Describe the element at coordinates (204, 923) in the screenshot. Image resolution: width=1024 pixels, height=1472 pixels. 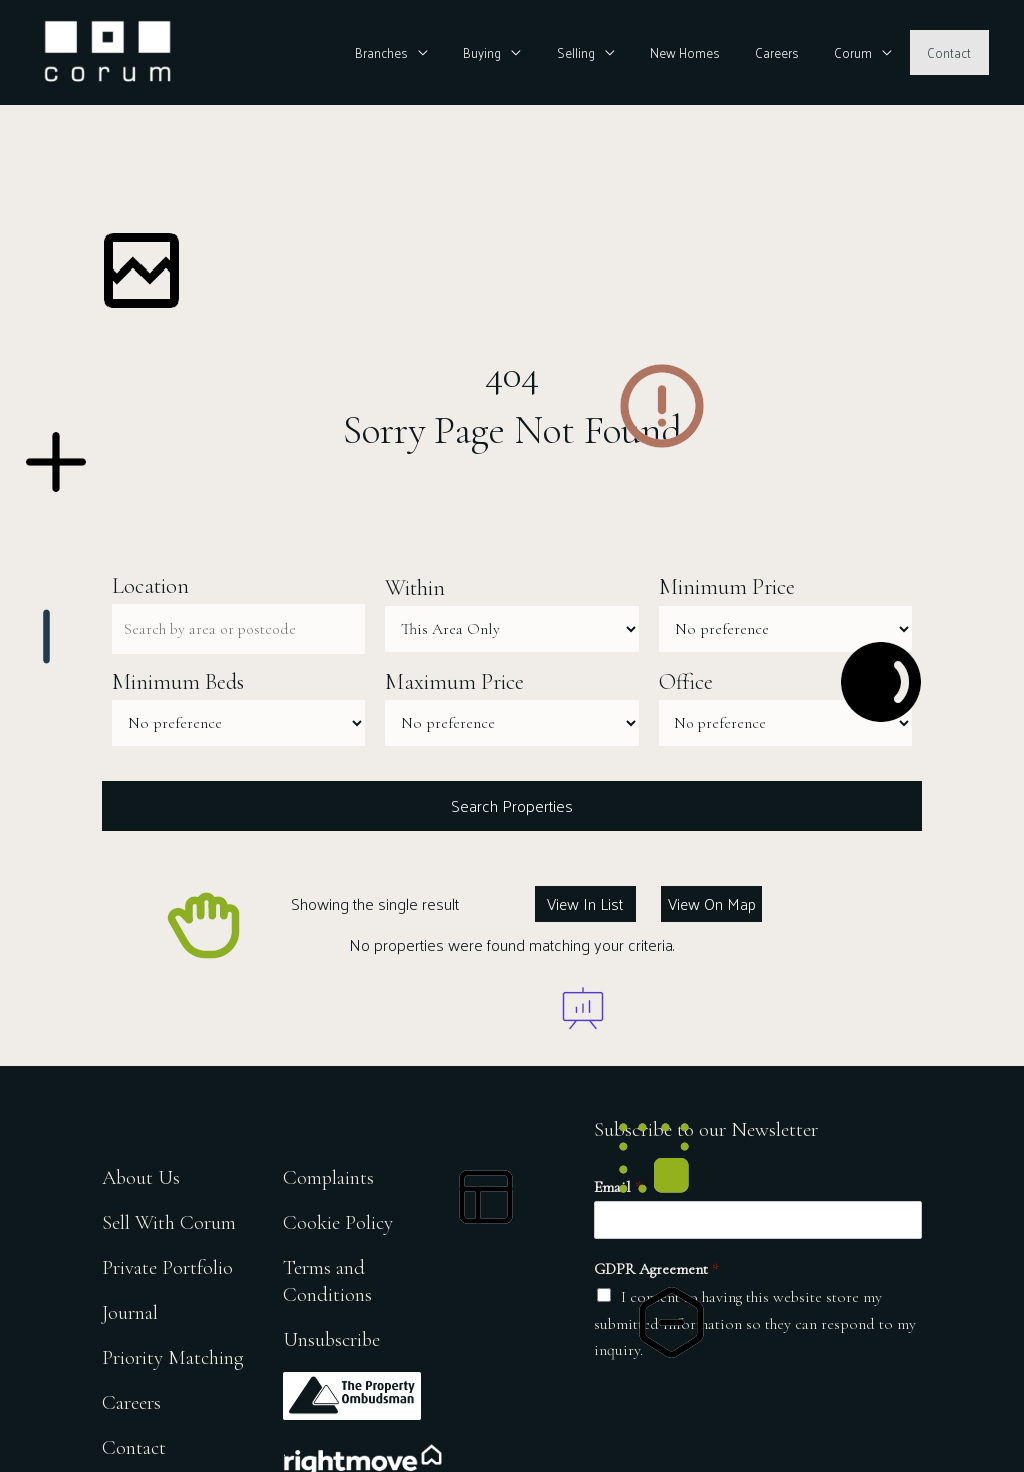
I see `drag to reorder or move an item` at that location.